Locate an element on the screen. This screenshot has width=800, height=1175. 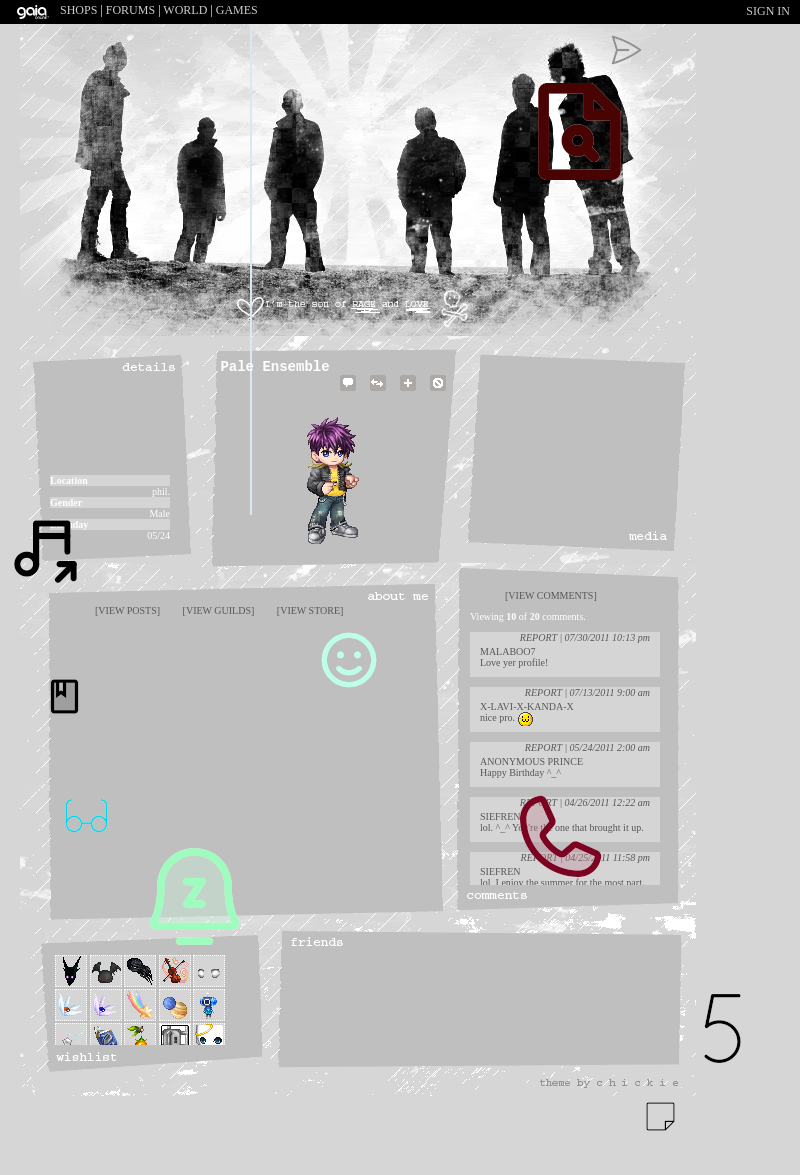
search within a document is located at coordinates (579, 131).